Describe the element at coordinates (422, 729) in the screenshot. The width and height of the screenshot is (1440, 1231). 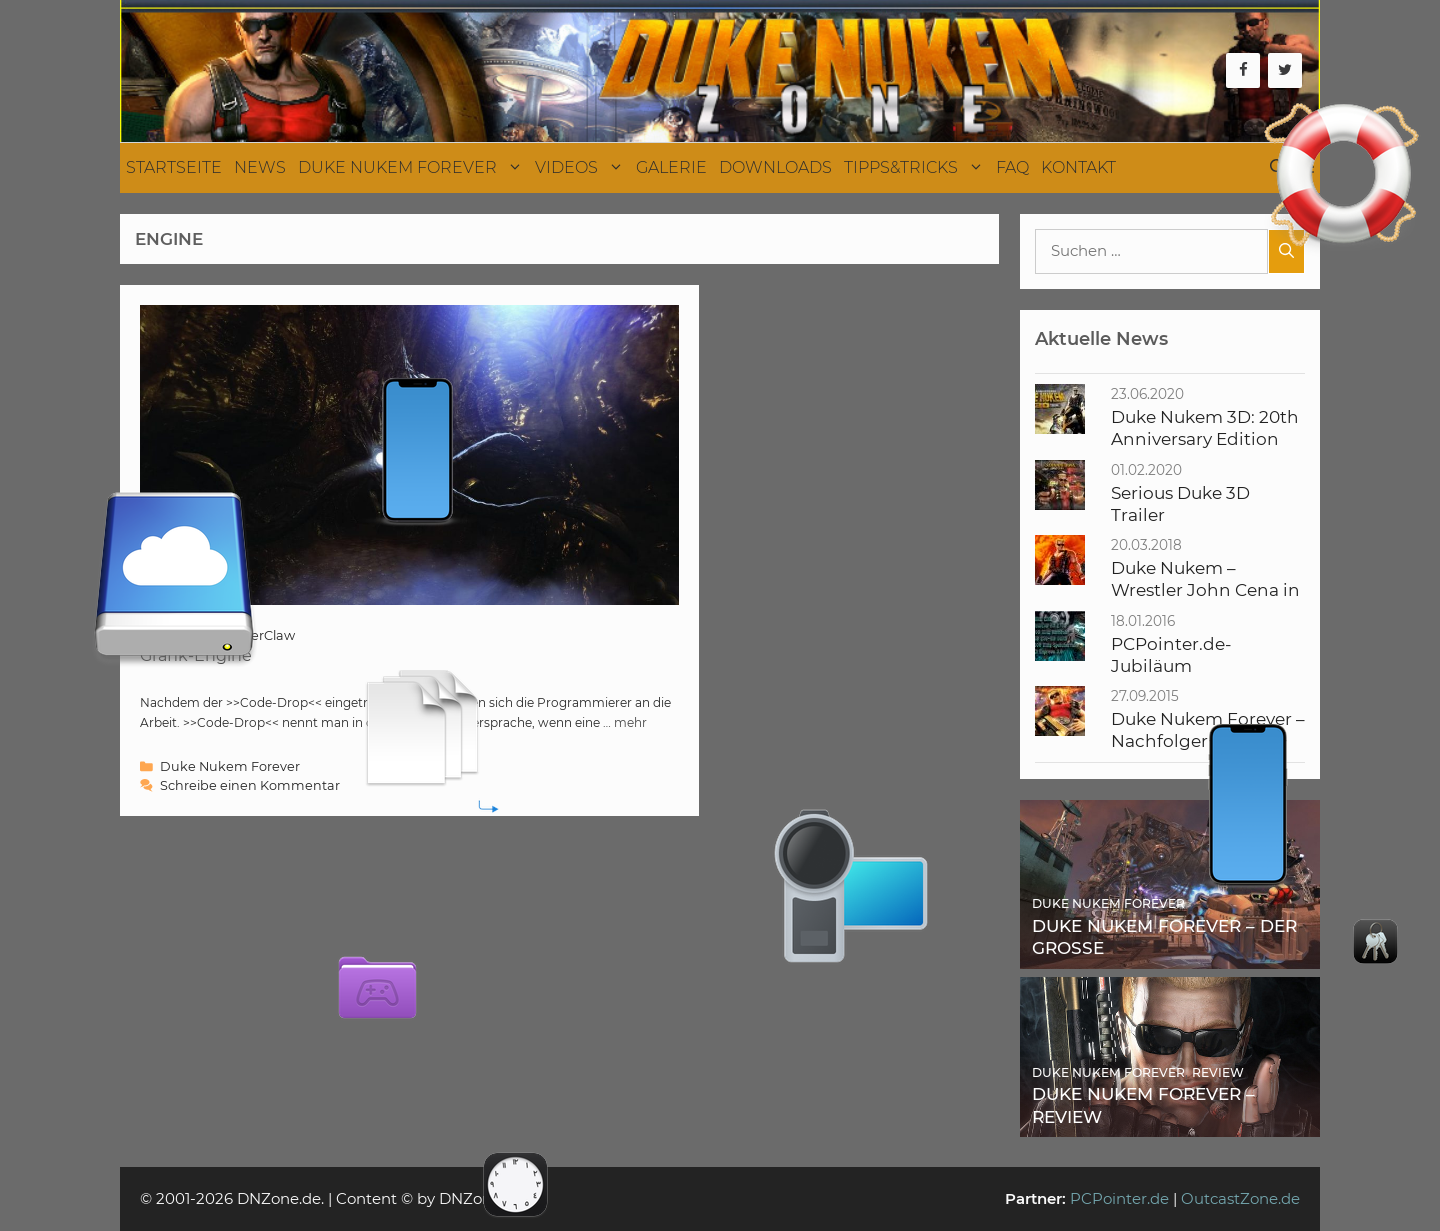
I see `multiple files or items selected` at that location.